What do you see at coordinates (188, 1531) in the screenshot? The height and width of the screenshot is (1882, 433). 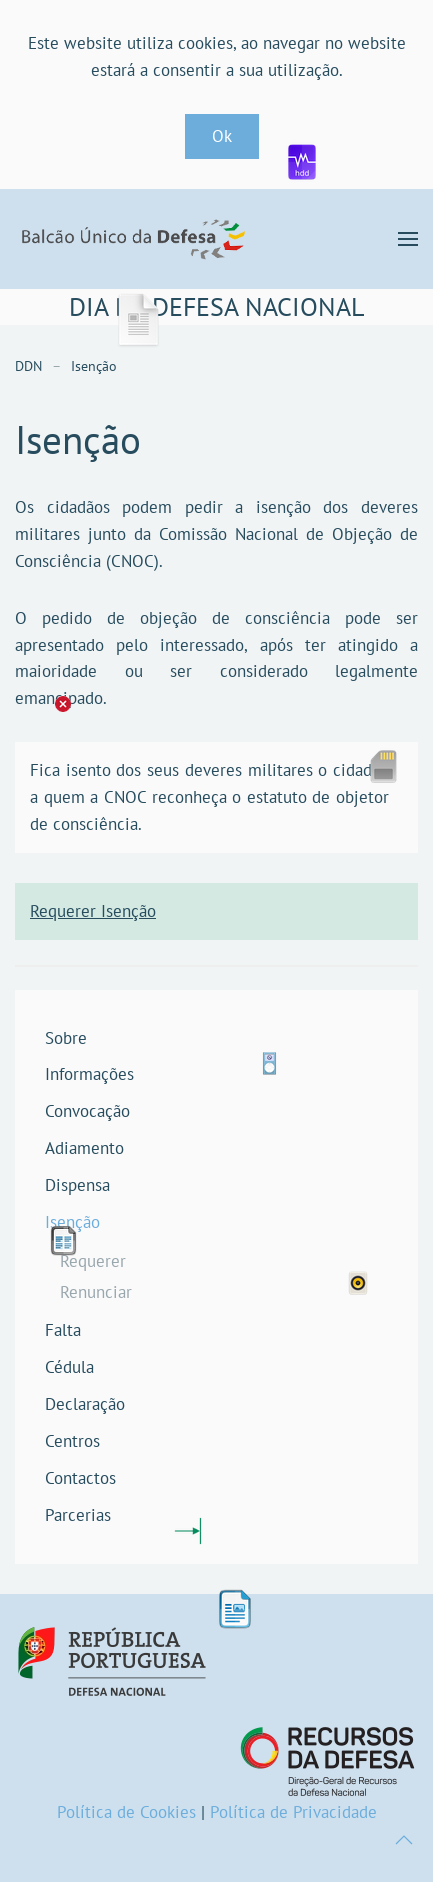 I see `go to the last item or page` at bounding box center [188, 1531].